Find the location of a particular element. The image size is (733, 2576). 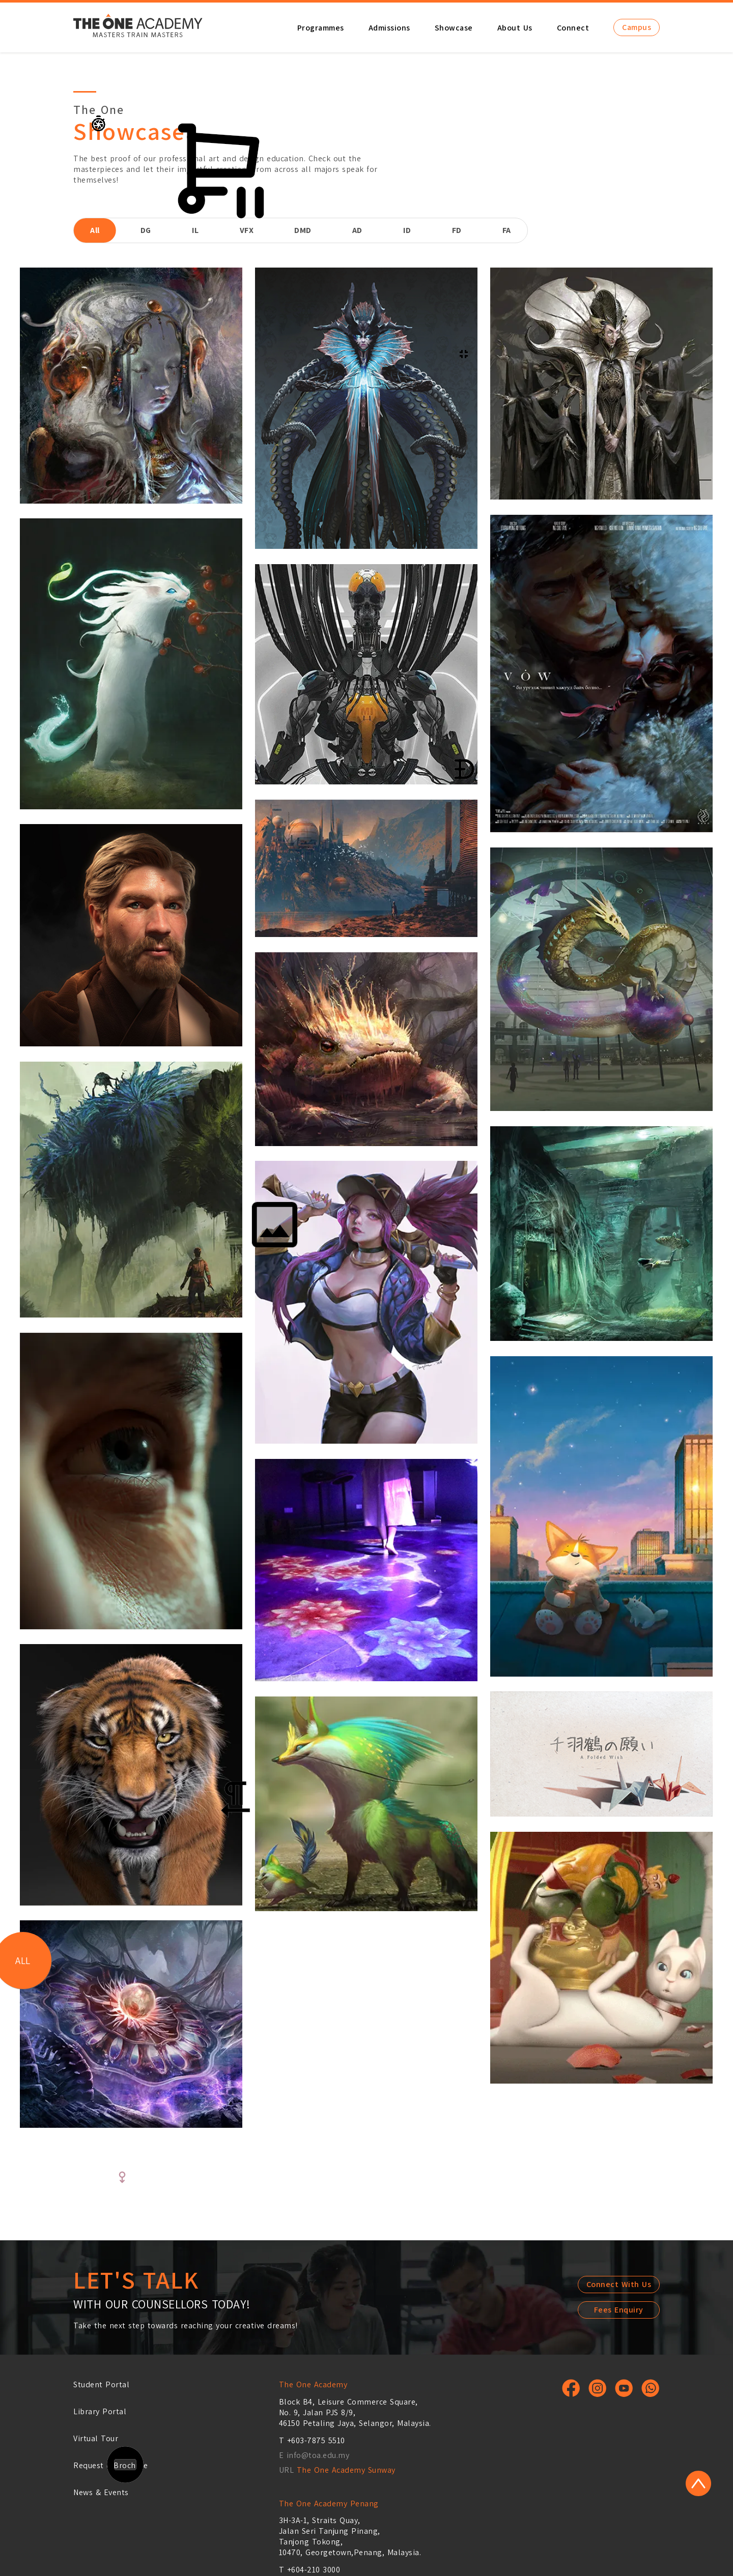

pause or hold your shopping cart is located at coordinates (218, 168).